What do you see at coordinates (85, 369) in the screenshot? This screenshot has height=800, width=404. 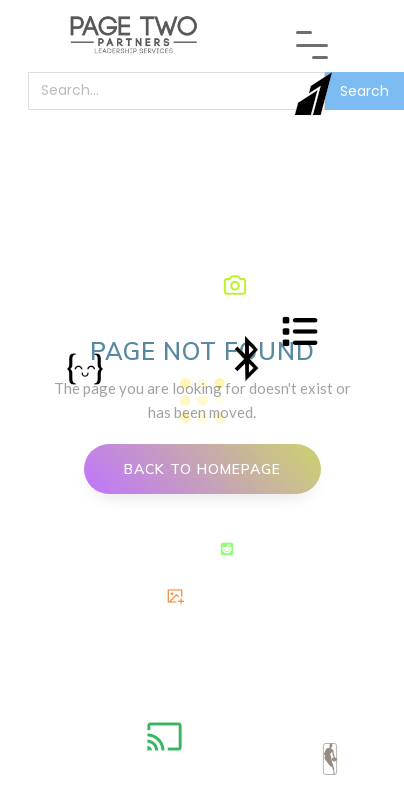 I see `visit exercism coding practice platform` at bounding box center [85, 369].